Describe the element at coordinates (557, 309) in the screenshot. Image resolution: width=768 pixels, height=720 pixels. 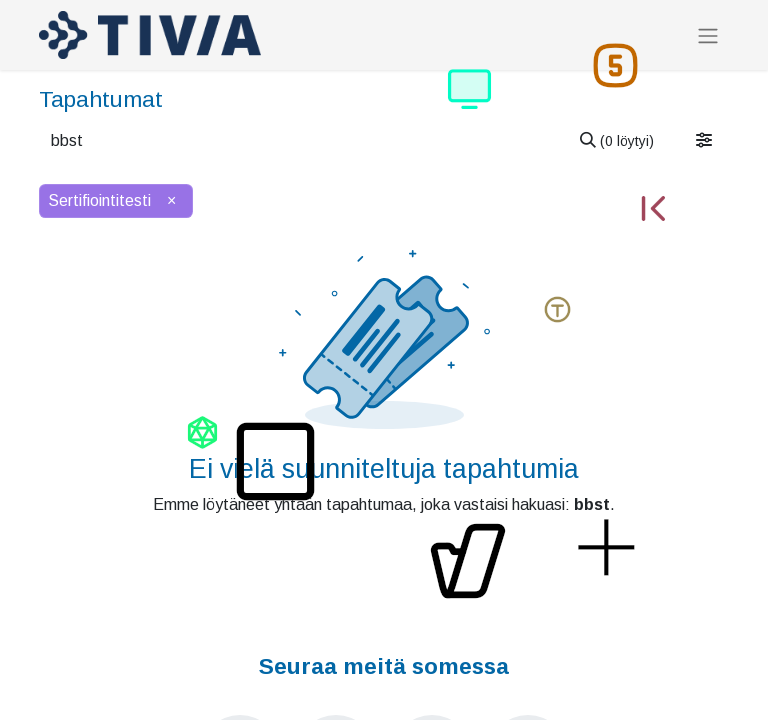
I see `visit thingiverse for 3D printable models` at that location.